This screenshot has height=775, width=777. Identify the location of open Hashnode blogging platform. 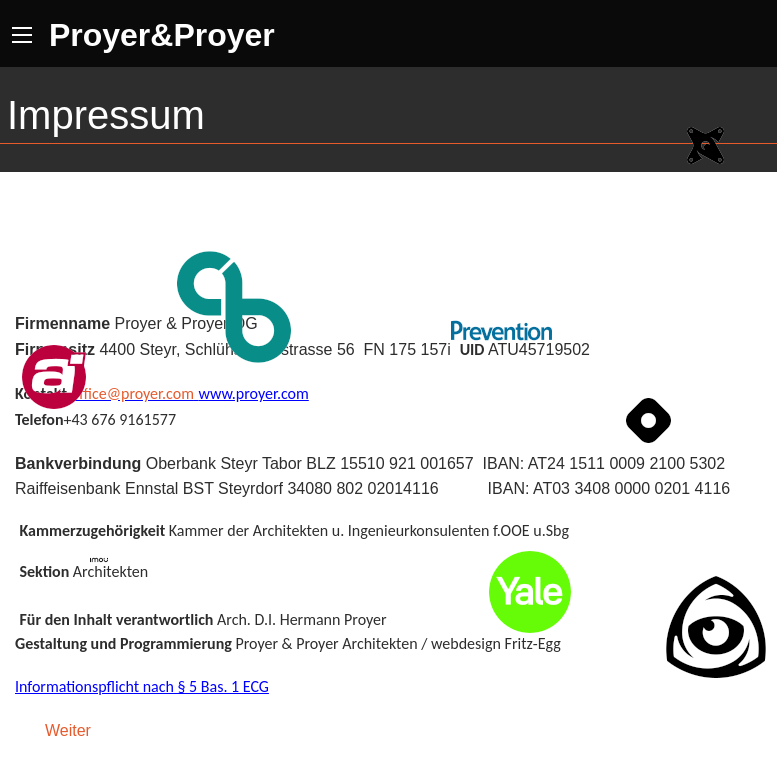
(648, 420).